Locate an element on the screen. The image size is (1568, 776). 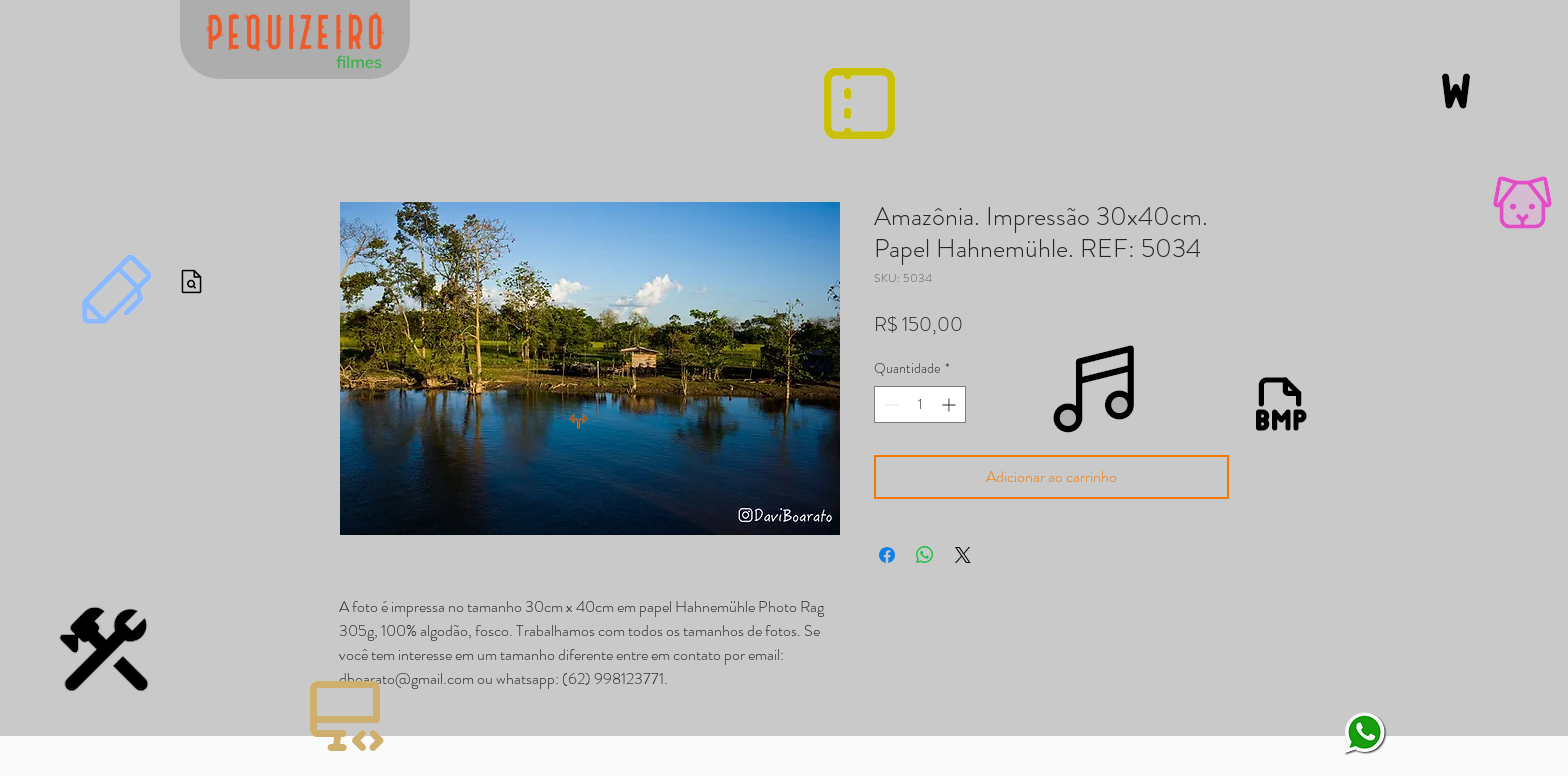
toggle sidebar panel off is located at coordinates (859, 103).